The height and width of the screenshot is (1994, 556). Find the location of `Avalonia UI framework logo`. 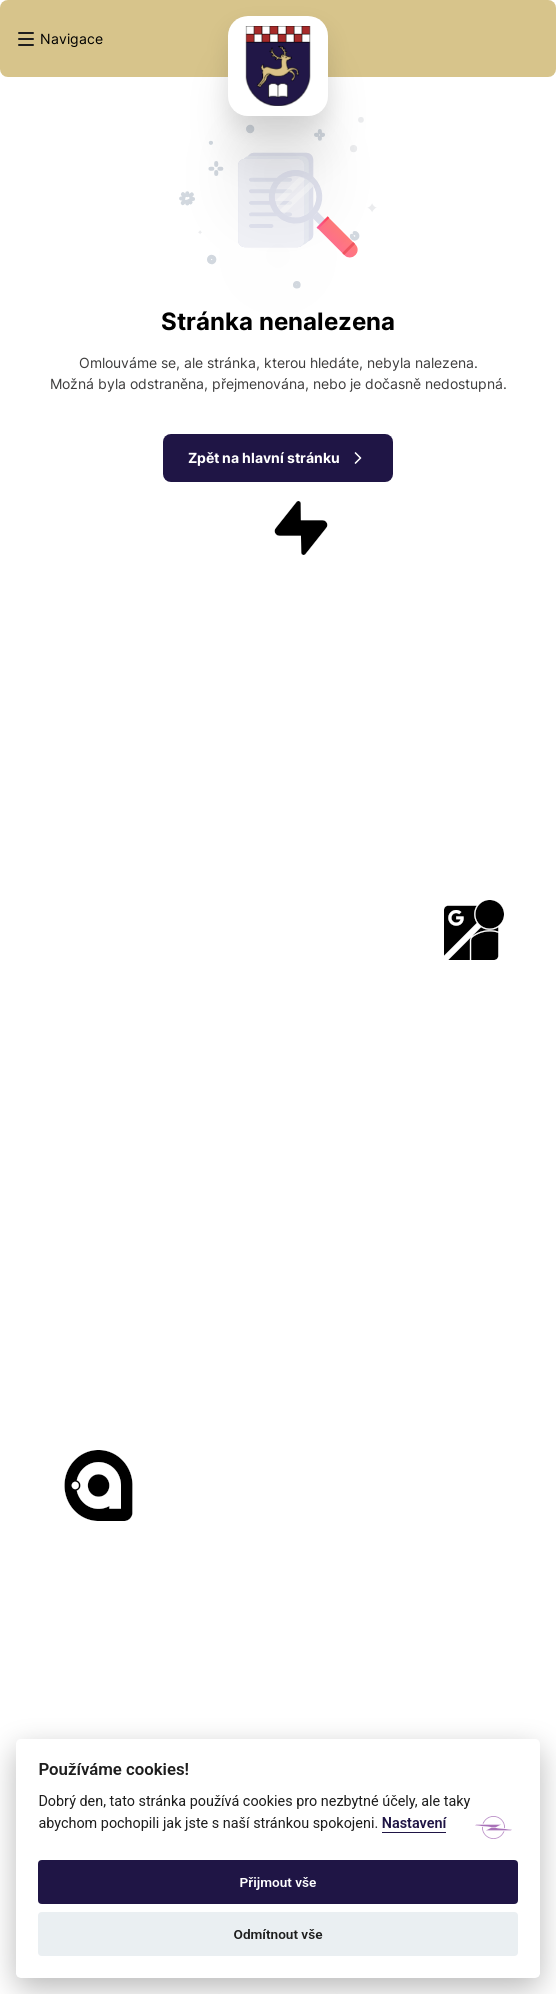

Avalonia UI framework logo is located at coordinates (98, 1485).